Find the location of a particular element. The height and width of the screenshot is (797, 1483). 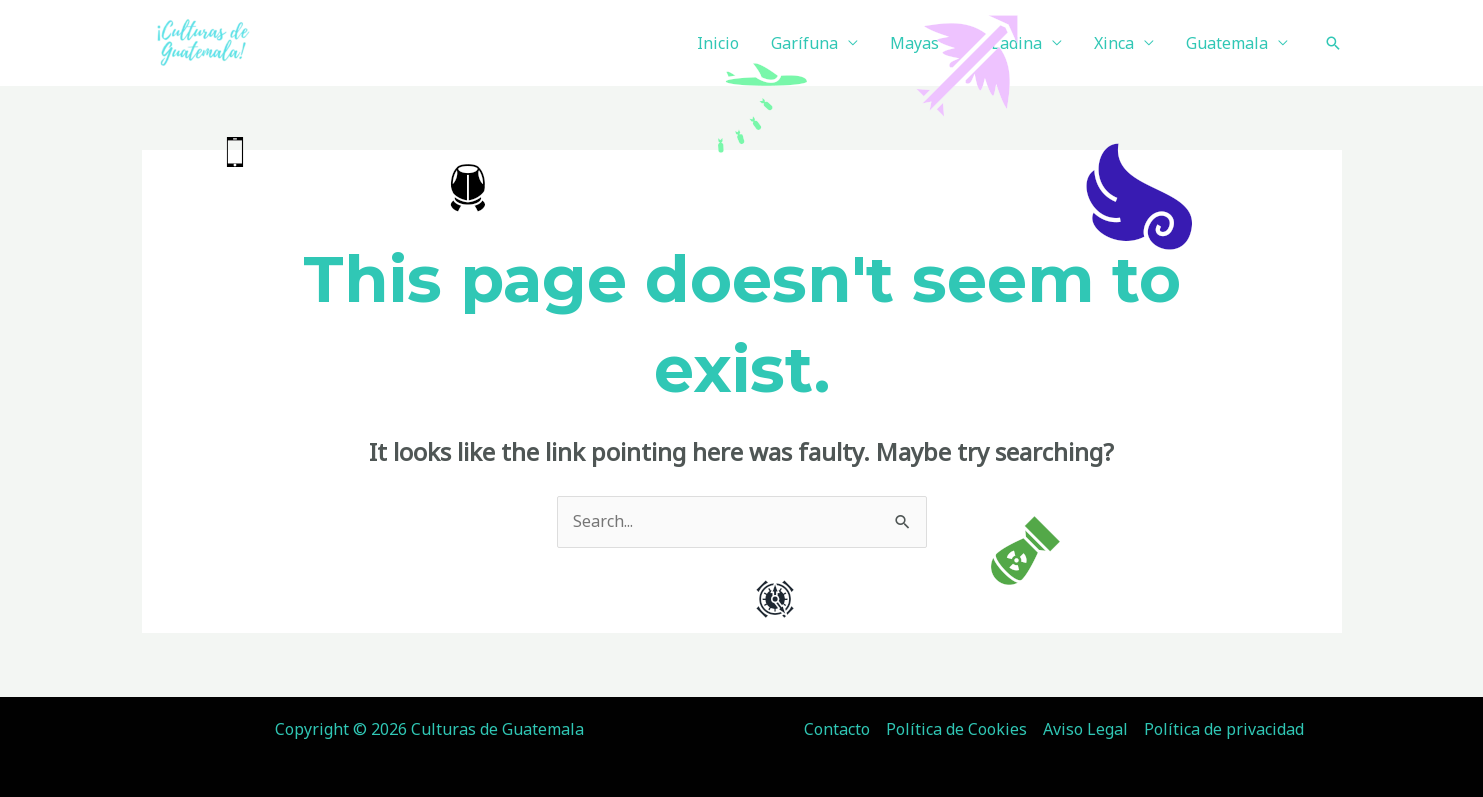

indicates a ranged weapon or archery skill is located at coordinates (967, 66).